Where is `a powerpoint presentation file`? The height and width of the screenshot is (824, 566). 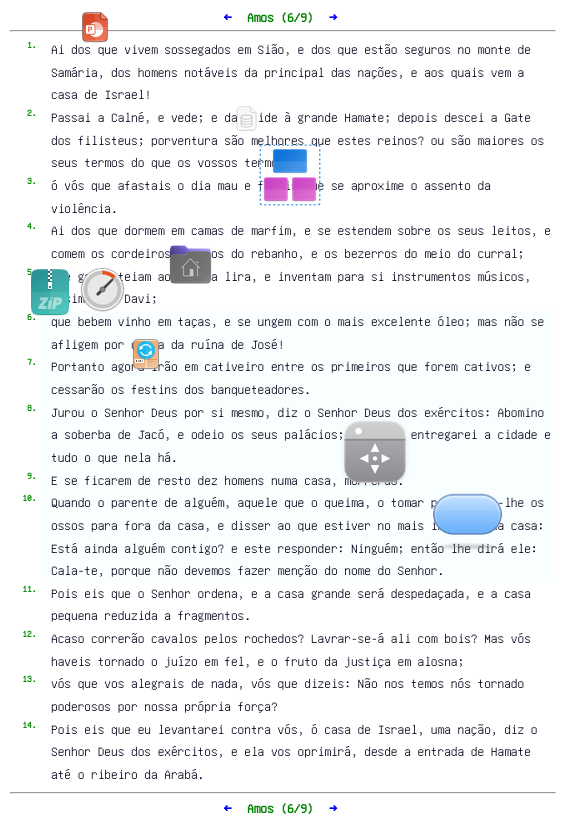 a powerpoint presentation file is located at coordinates (95, 27).